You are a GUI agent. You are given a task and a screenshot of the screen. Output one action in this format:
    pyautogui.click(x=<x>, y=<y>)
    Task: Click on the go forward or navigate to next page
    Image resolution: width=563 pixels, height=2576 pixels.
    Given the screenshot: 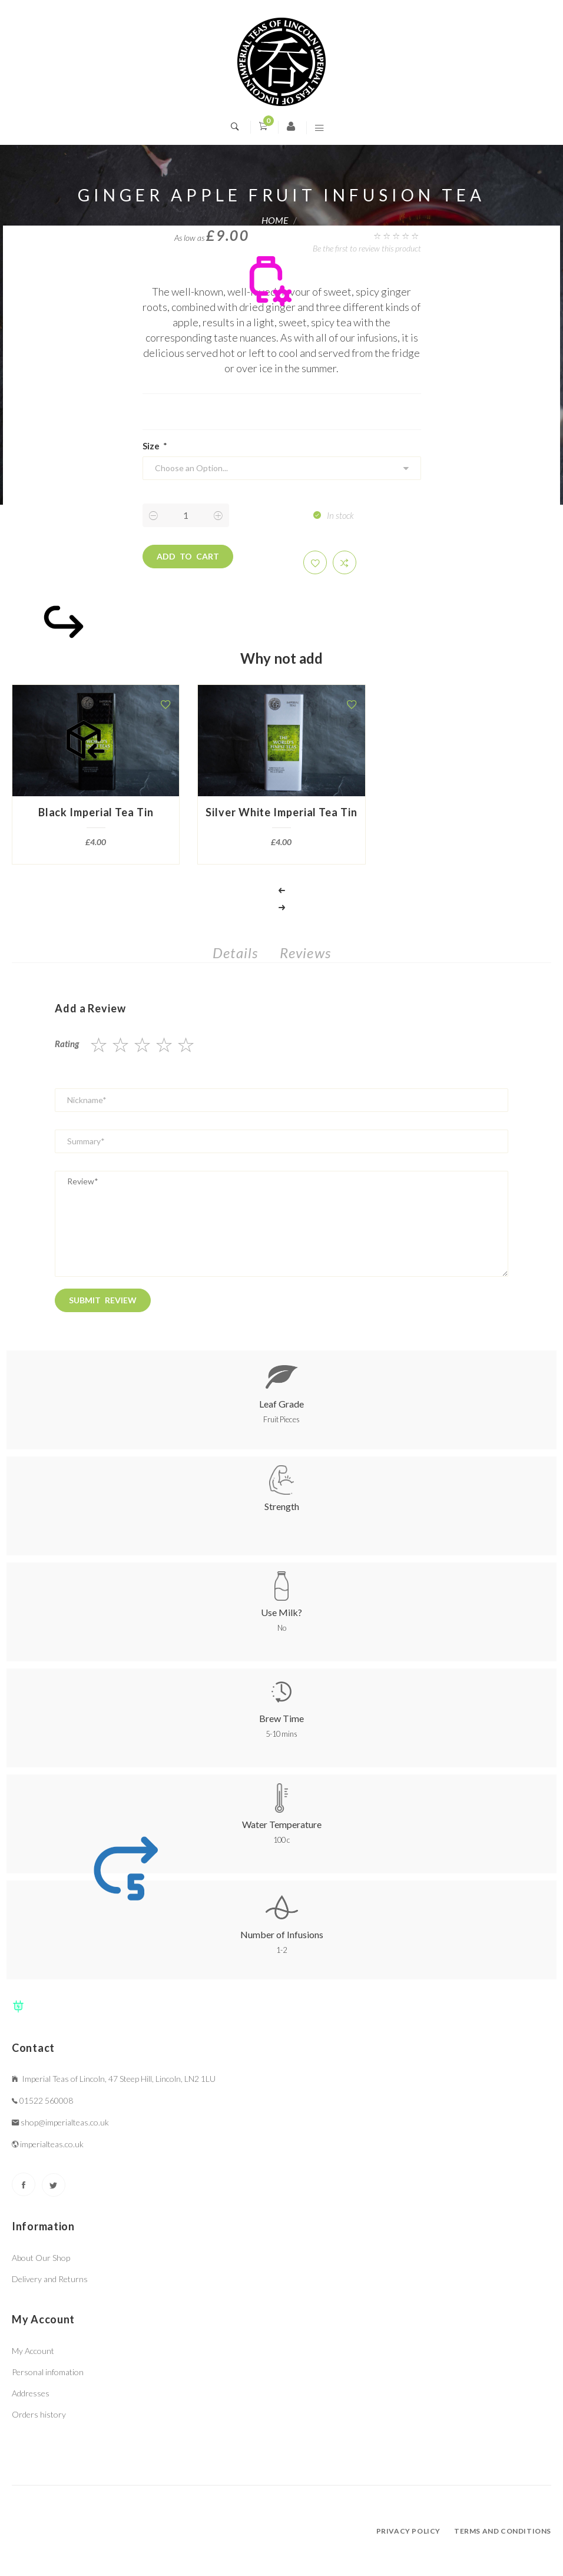 What is the action you would take?
    pyautogui.click(x=65, y=620)
    